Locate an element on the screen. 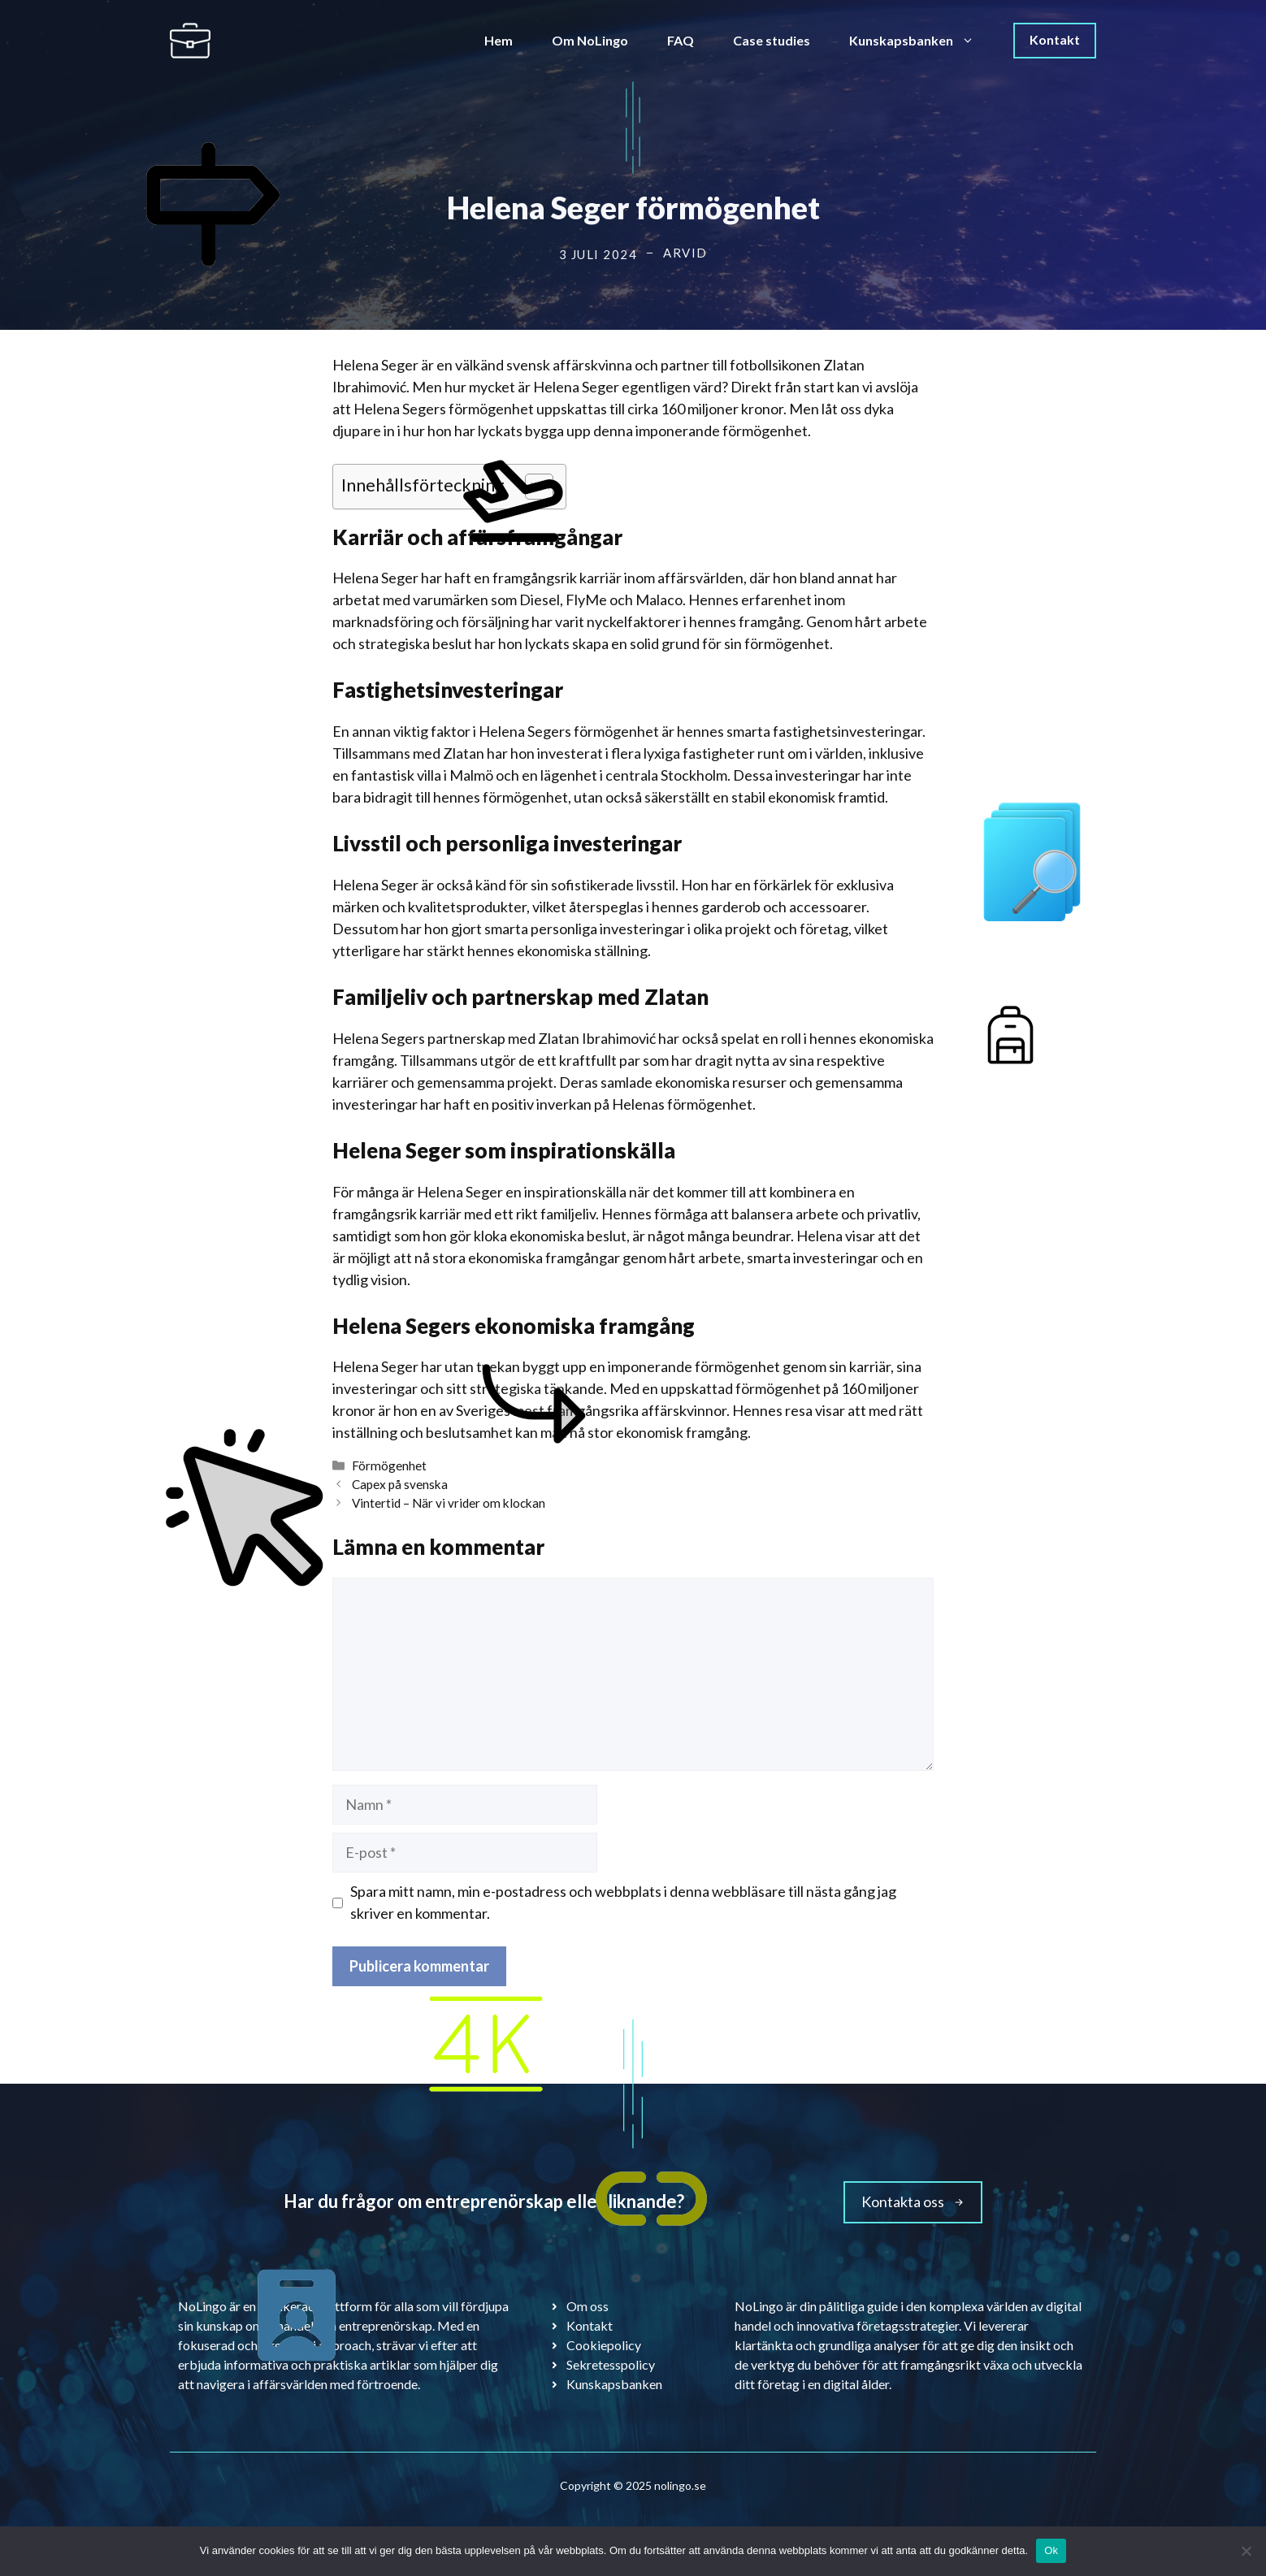  indicates 4K video resolution available is located at coordinates (486, 2044).